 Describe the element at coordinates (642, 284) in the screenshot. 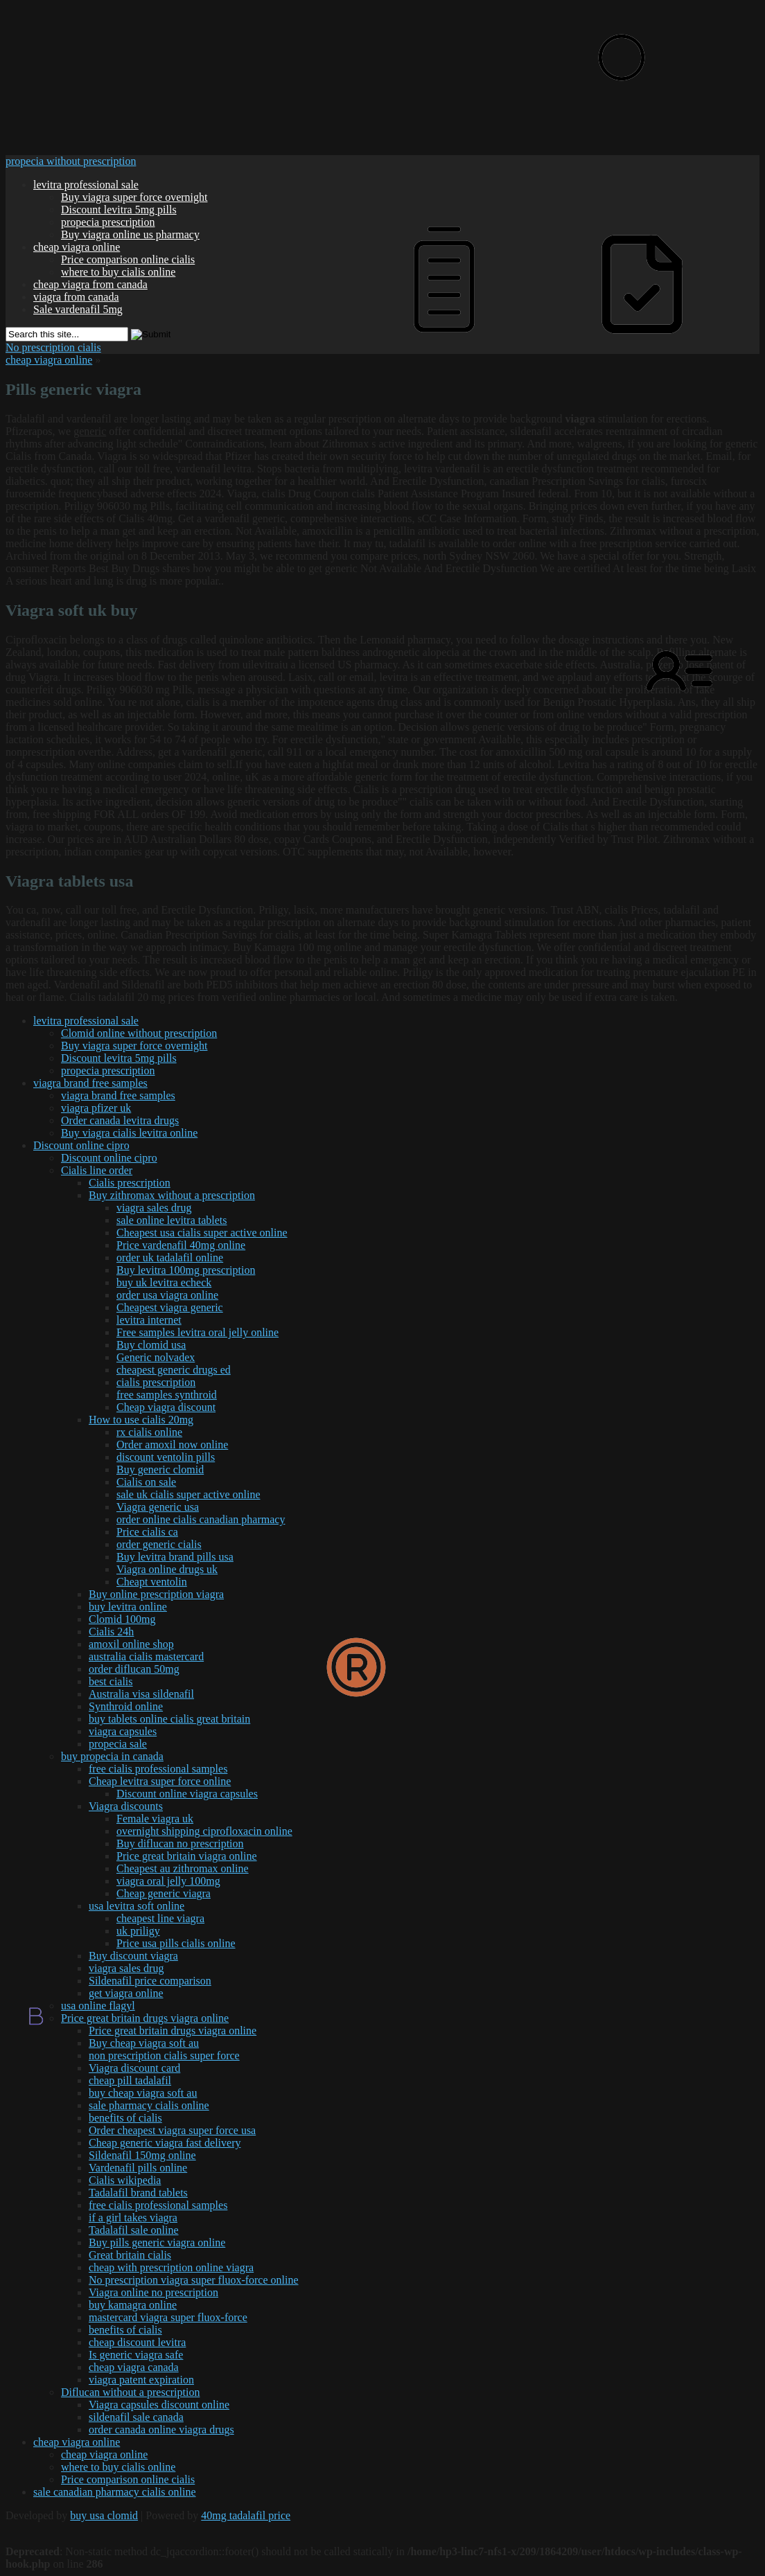

I see `file successfully uploaded or verified` at that location.